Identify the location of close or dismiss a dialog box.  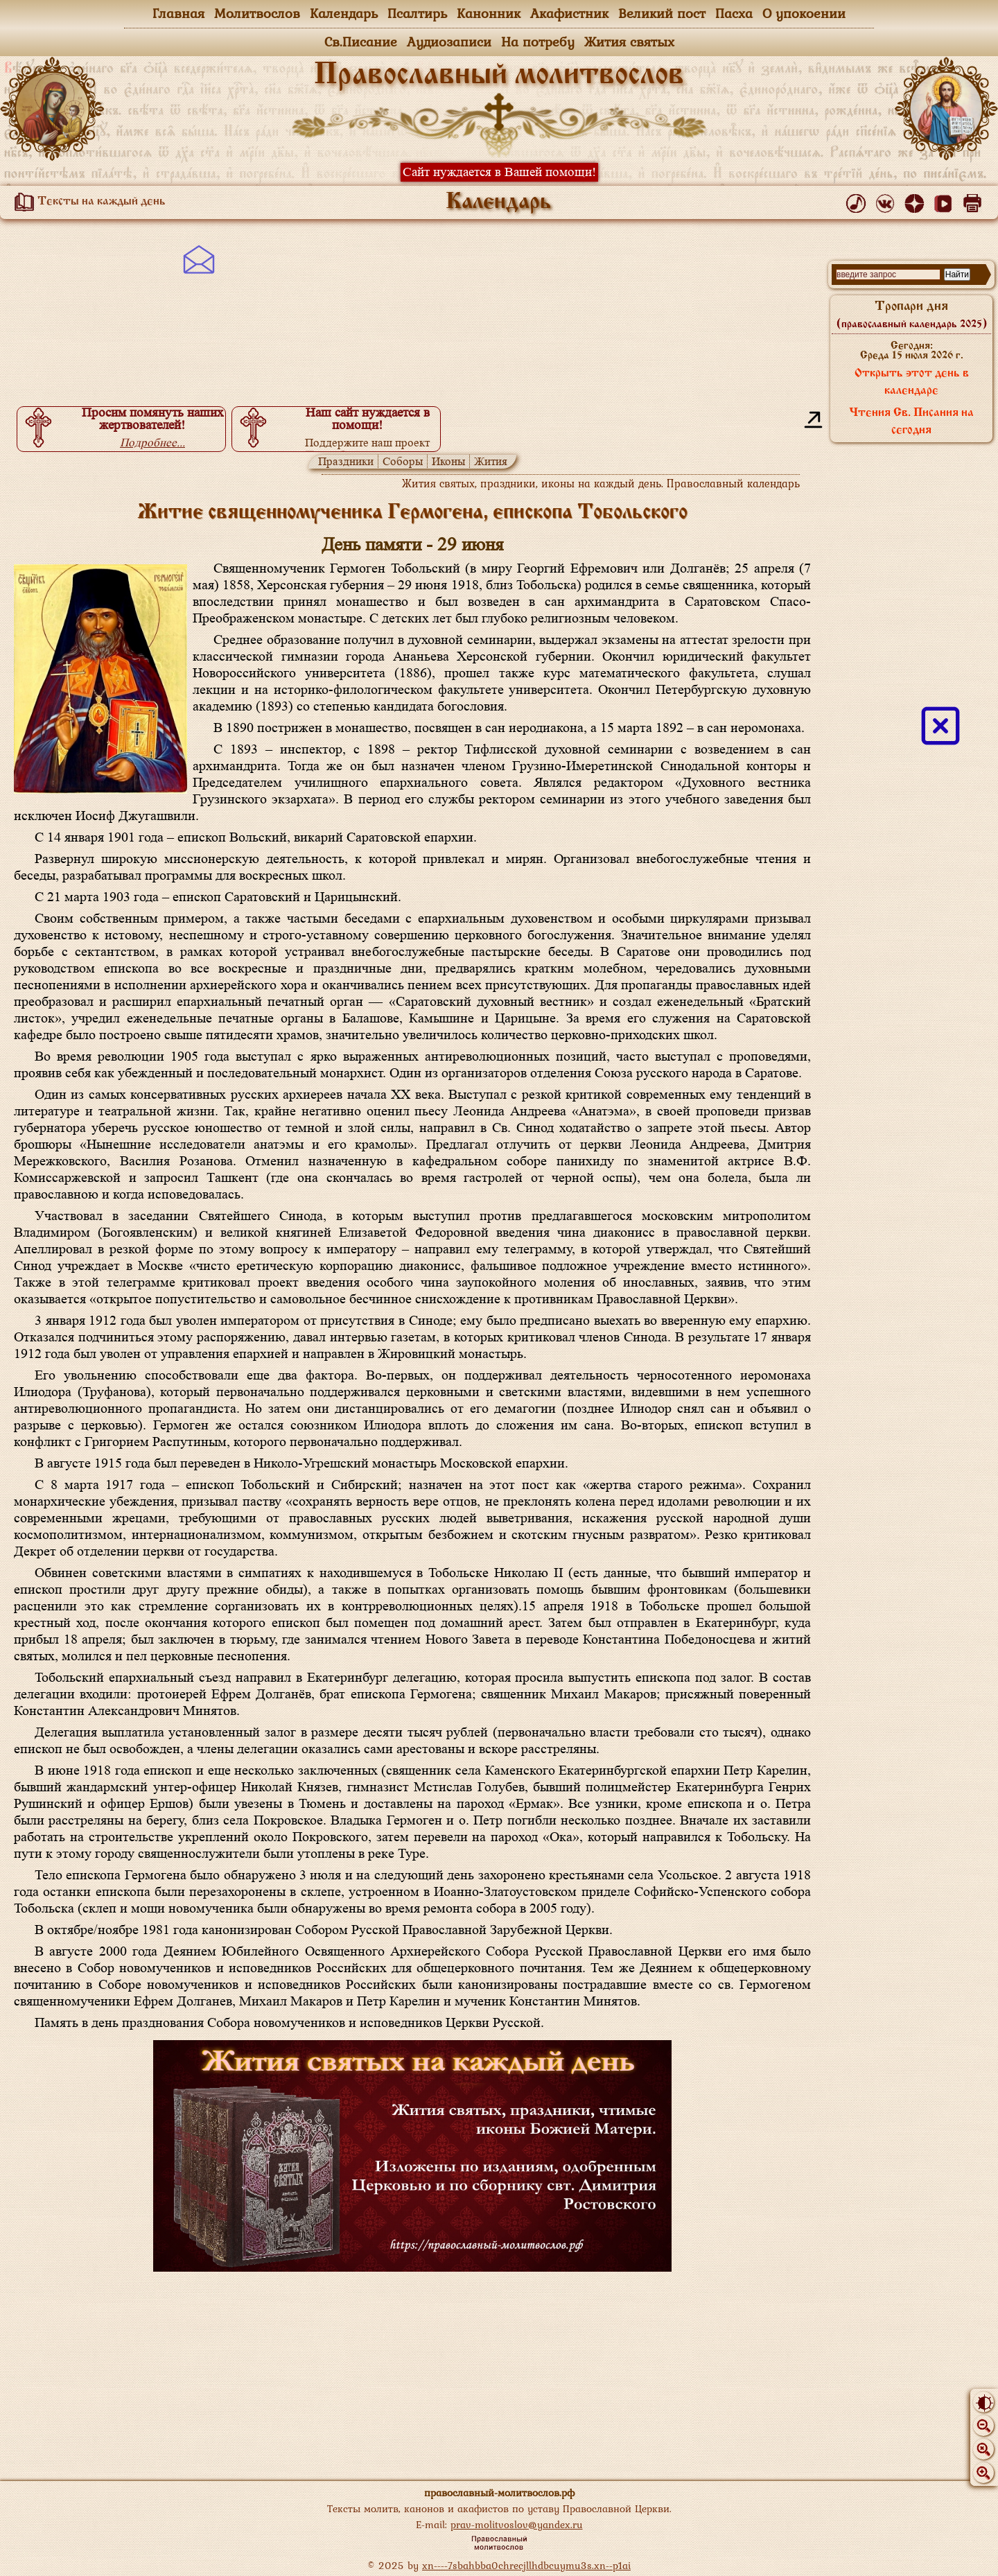
(940, 726).